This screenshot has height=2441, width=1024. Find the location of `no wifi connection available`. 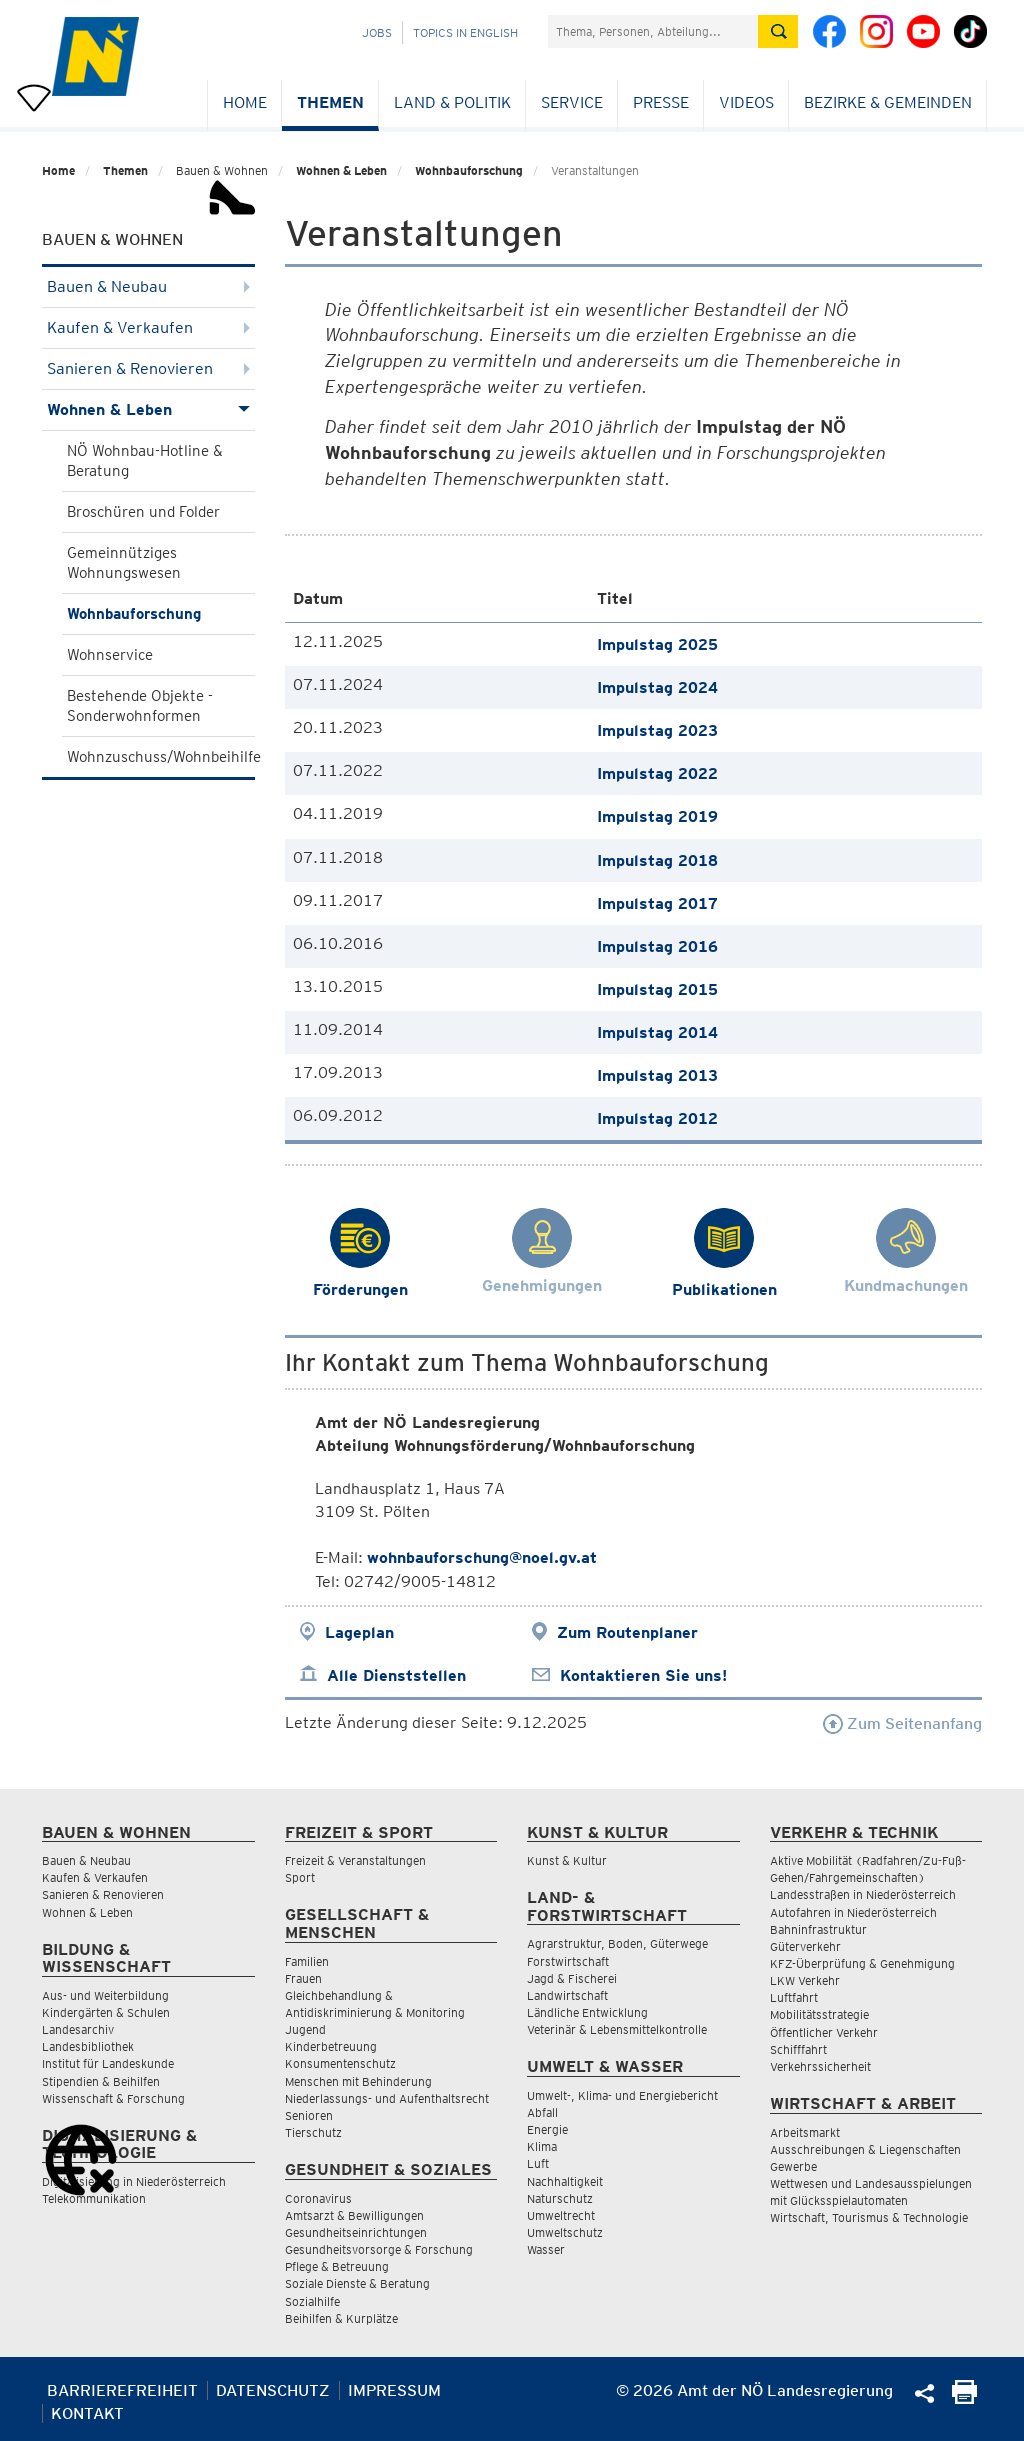

no wifi connection available is located at coordinates (34, 98).